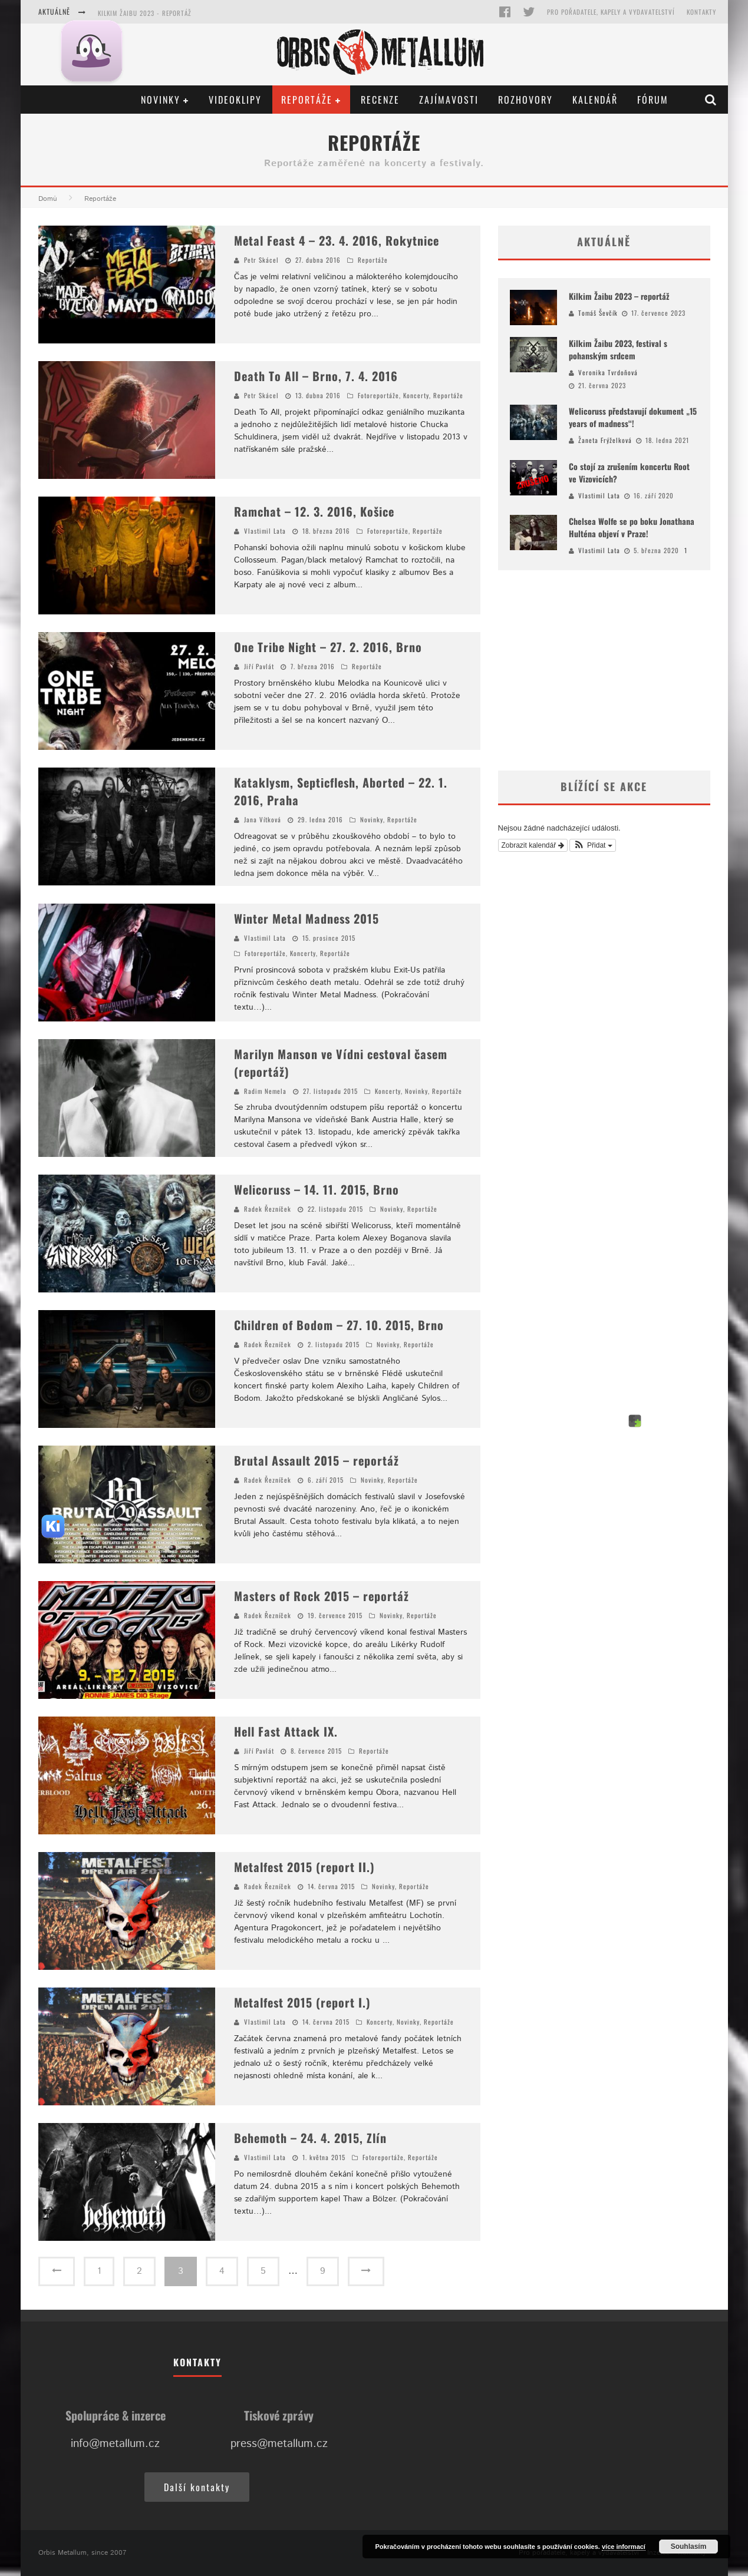 The width and height of the screenshot is (748, 2576). I want to click on open gpodder podcast manager, so click(91, 51).